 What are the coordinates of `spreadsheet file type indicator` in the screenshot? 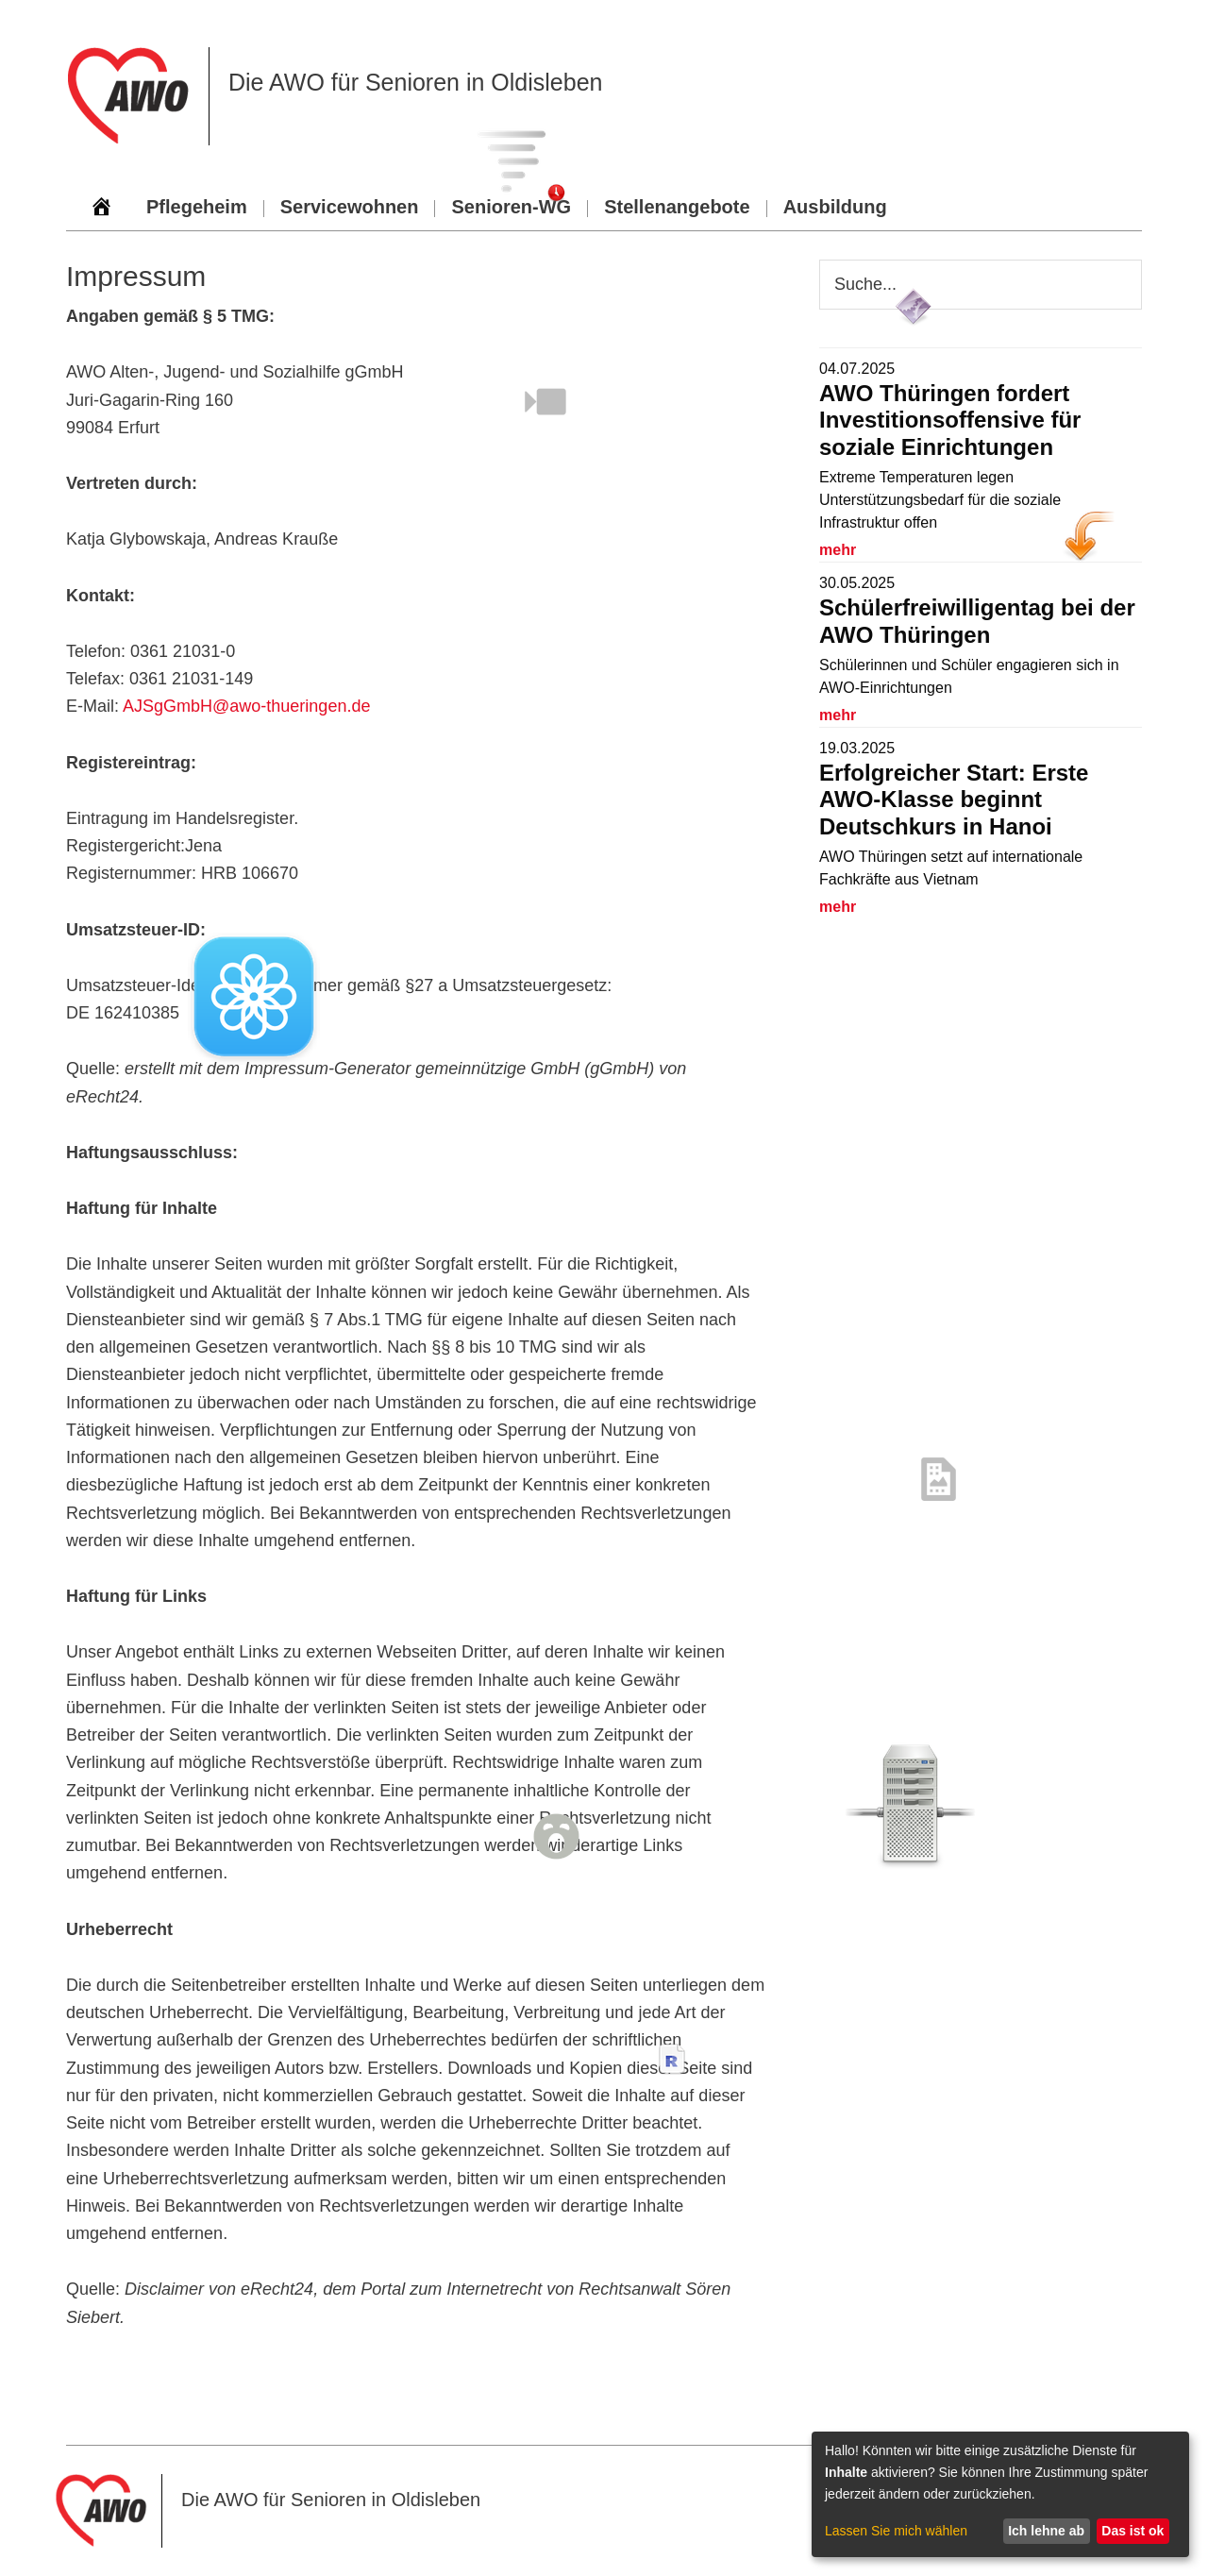 It's located at (938, 1477).